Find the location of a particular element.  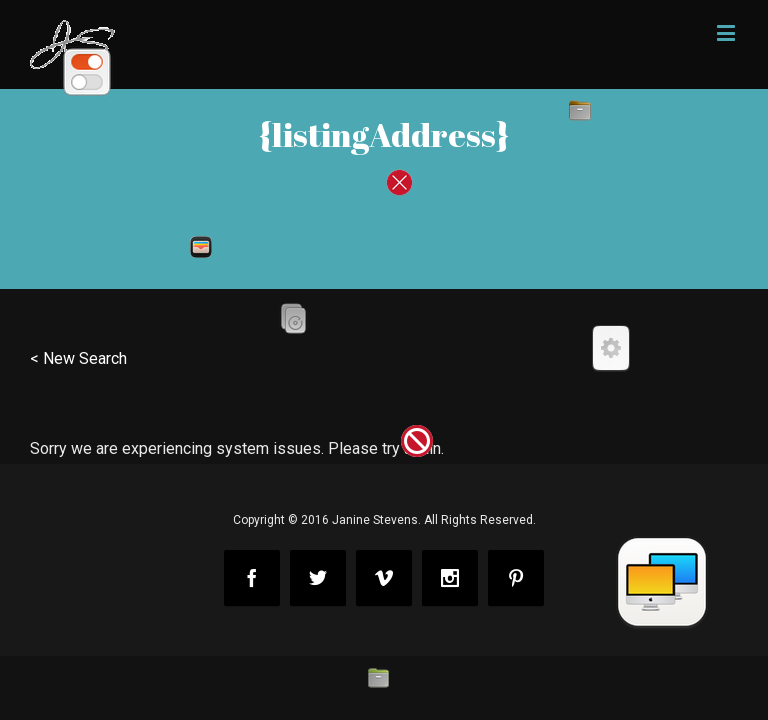

open the file manager application is located at coordinates (378, 677).